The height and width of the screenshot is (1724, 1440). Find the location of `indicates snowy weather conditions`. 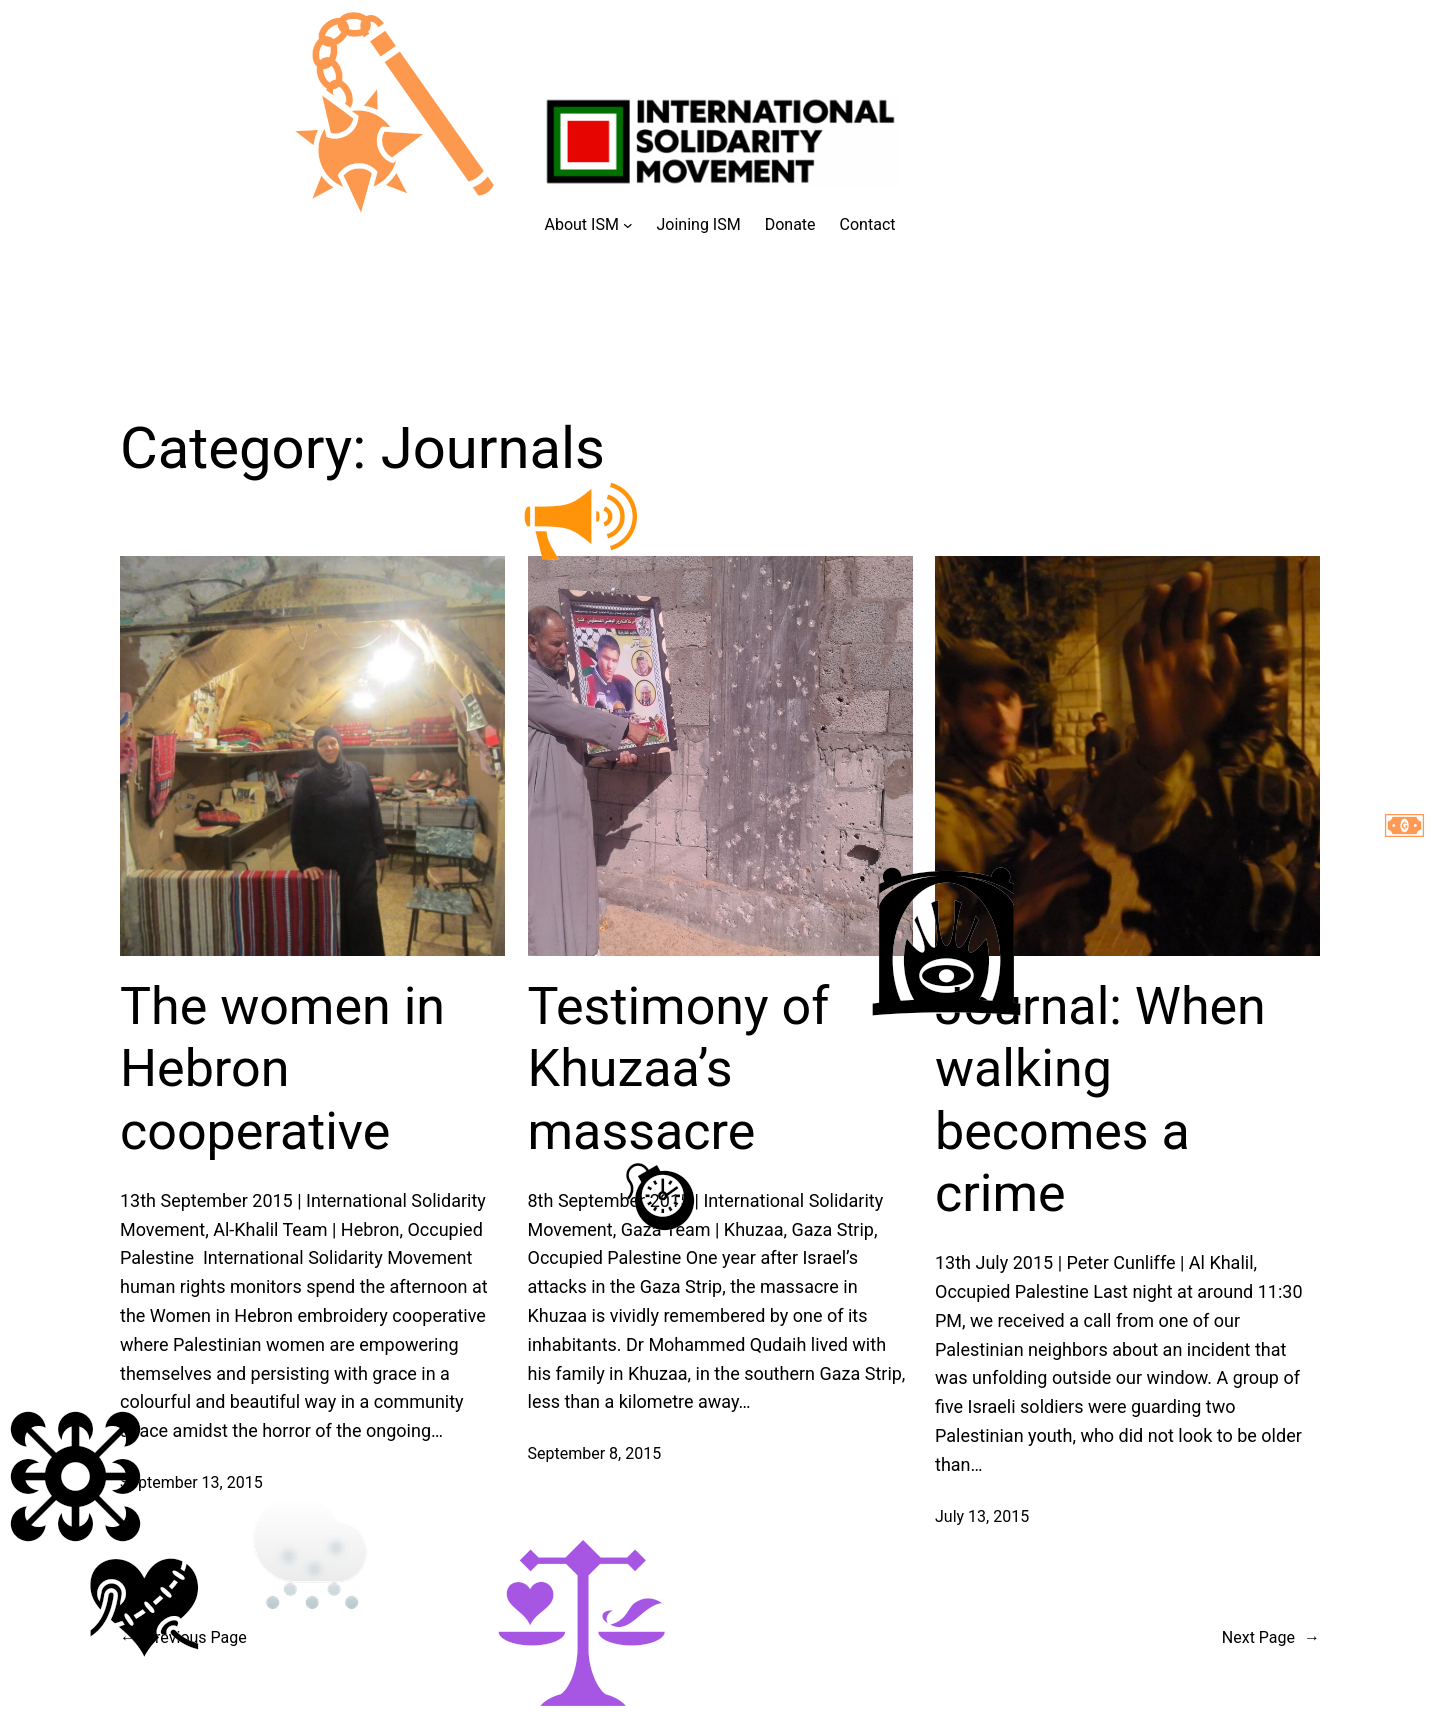

indicates snowy weather conditions is located at coordinates (310, 1552).